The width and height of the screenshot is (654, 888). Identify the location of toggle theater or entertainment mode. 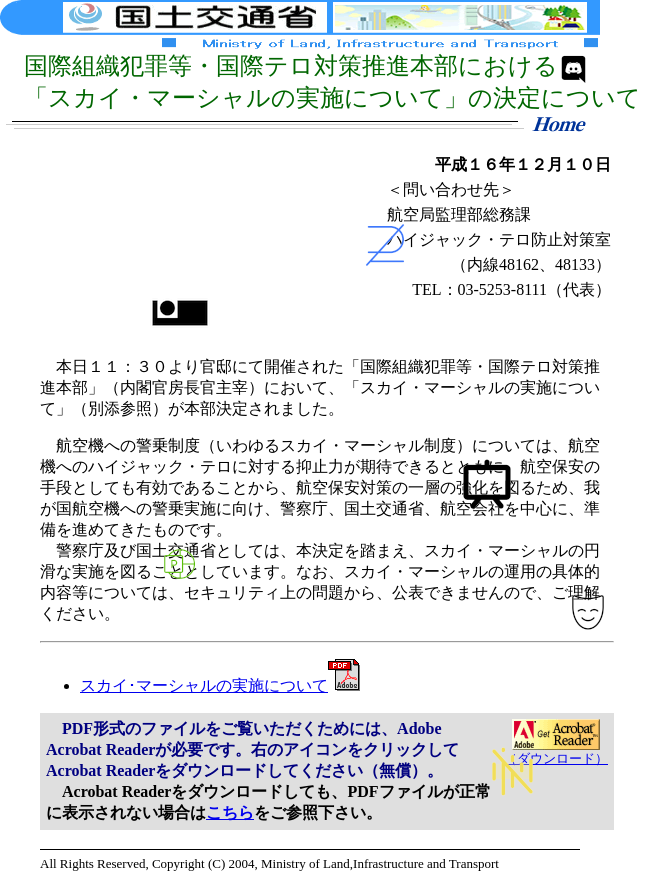
(588, 611).